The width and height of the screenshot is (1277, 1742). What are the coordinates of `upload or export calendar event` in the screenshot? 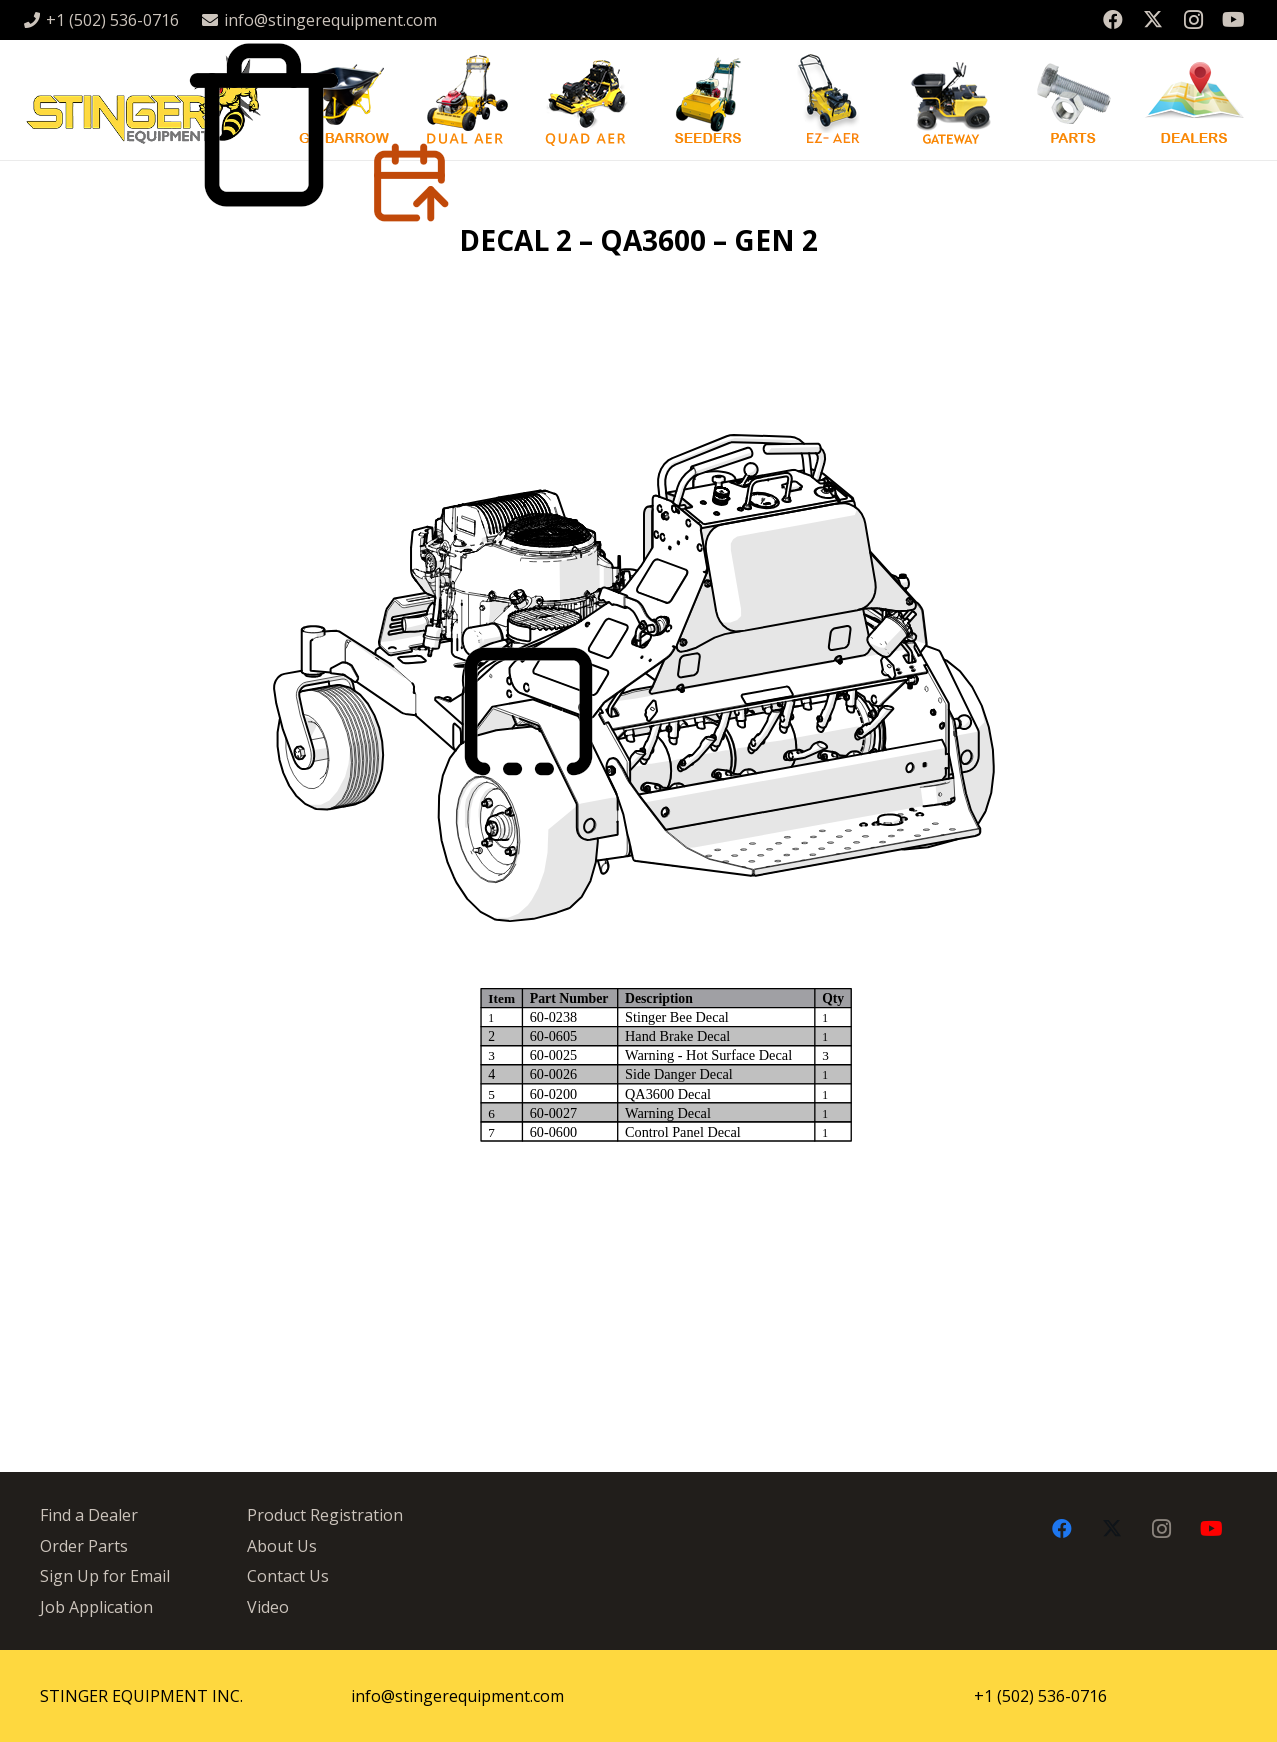 It's located at (409, 182).